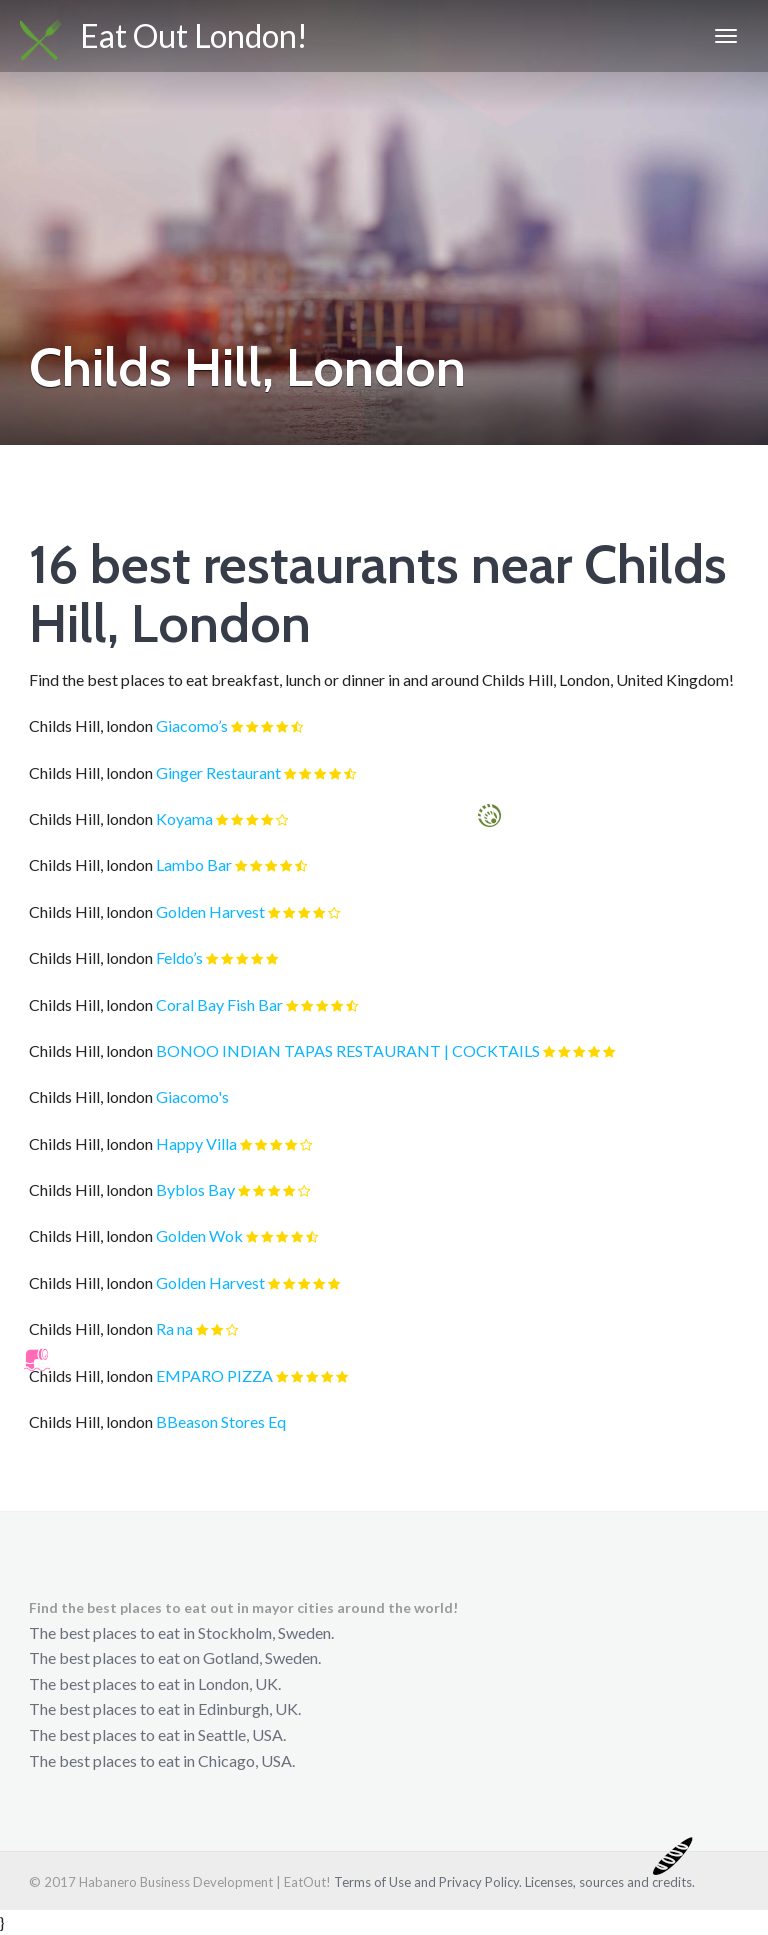 This screenshot has height=1935, width=768. What do you see at coordinates (673, 1856) in the screenshot?
I see `bread or bakery item in a game inventory` at bounding box center [673, 1856].